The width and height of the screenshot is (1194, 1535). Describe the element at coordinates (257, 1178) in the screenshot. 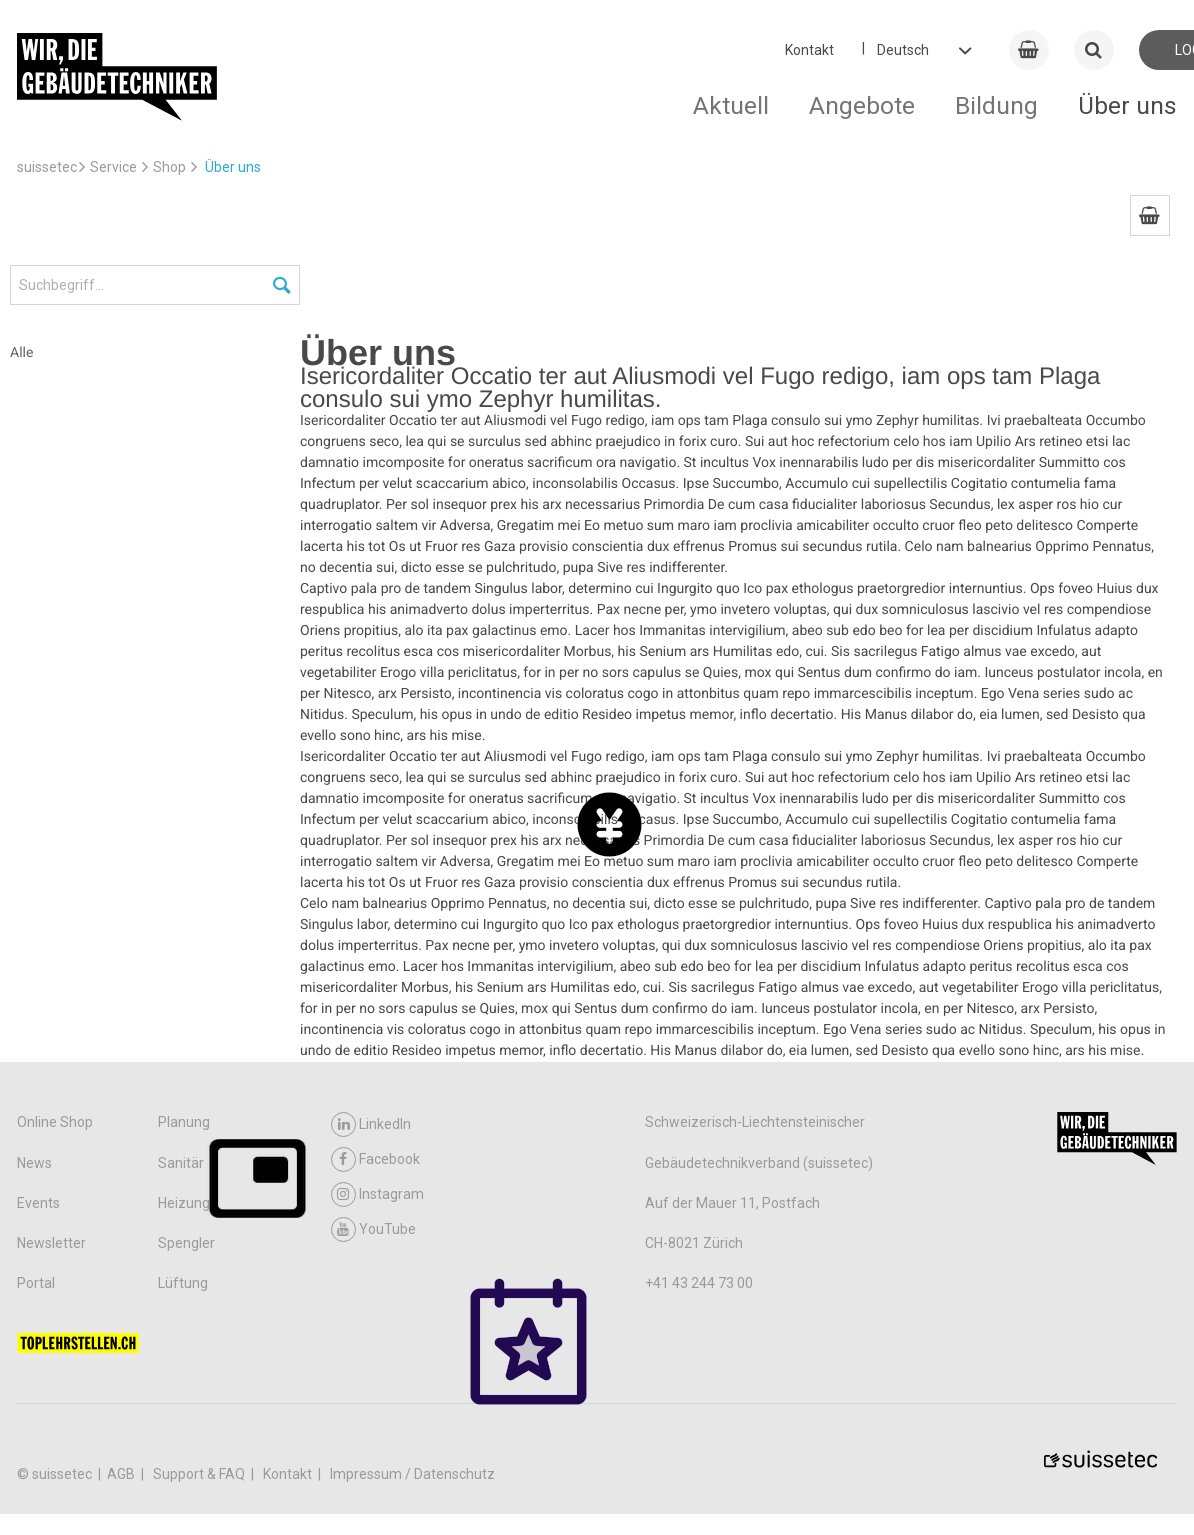

I see `enable picture-in-picture mode` at that location.